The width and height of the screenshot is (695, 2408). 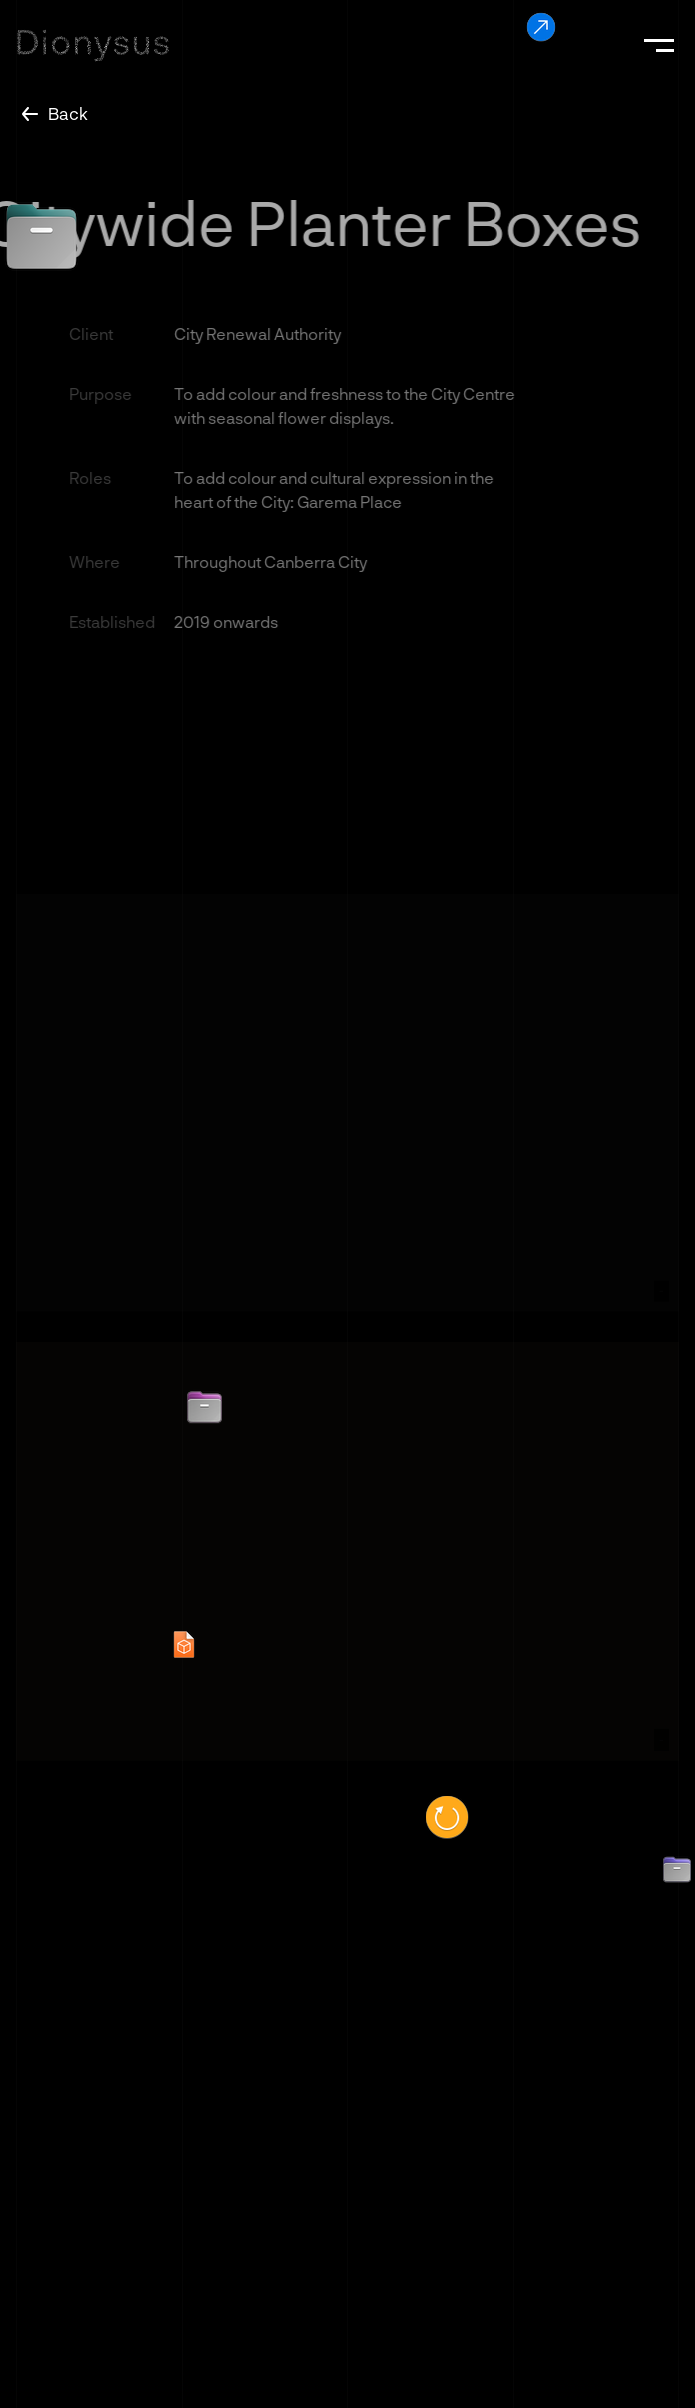 What do you see at coordinates (41, 236) in the screenshot?
I see `open the file manager` at bounding box center [41, 236].